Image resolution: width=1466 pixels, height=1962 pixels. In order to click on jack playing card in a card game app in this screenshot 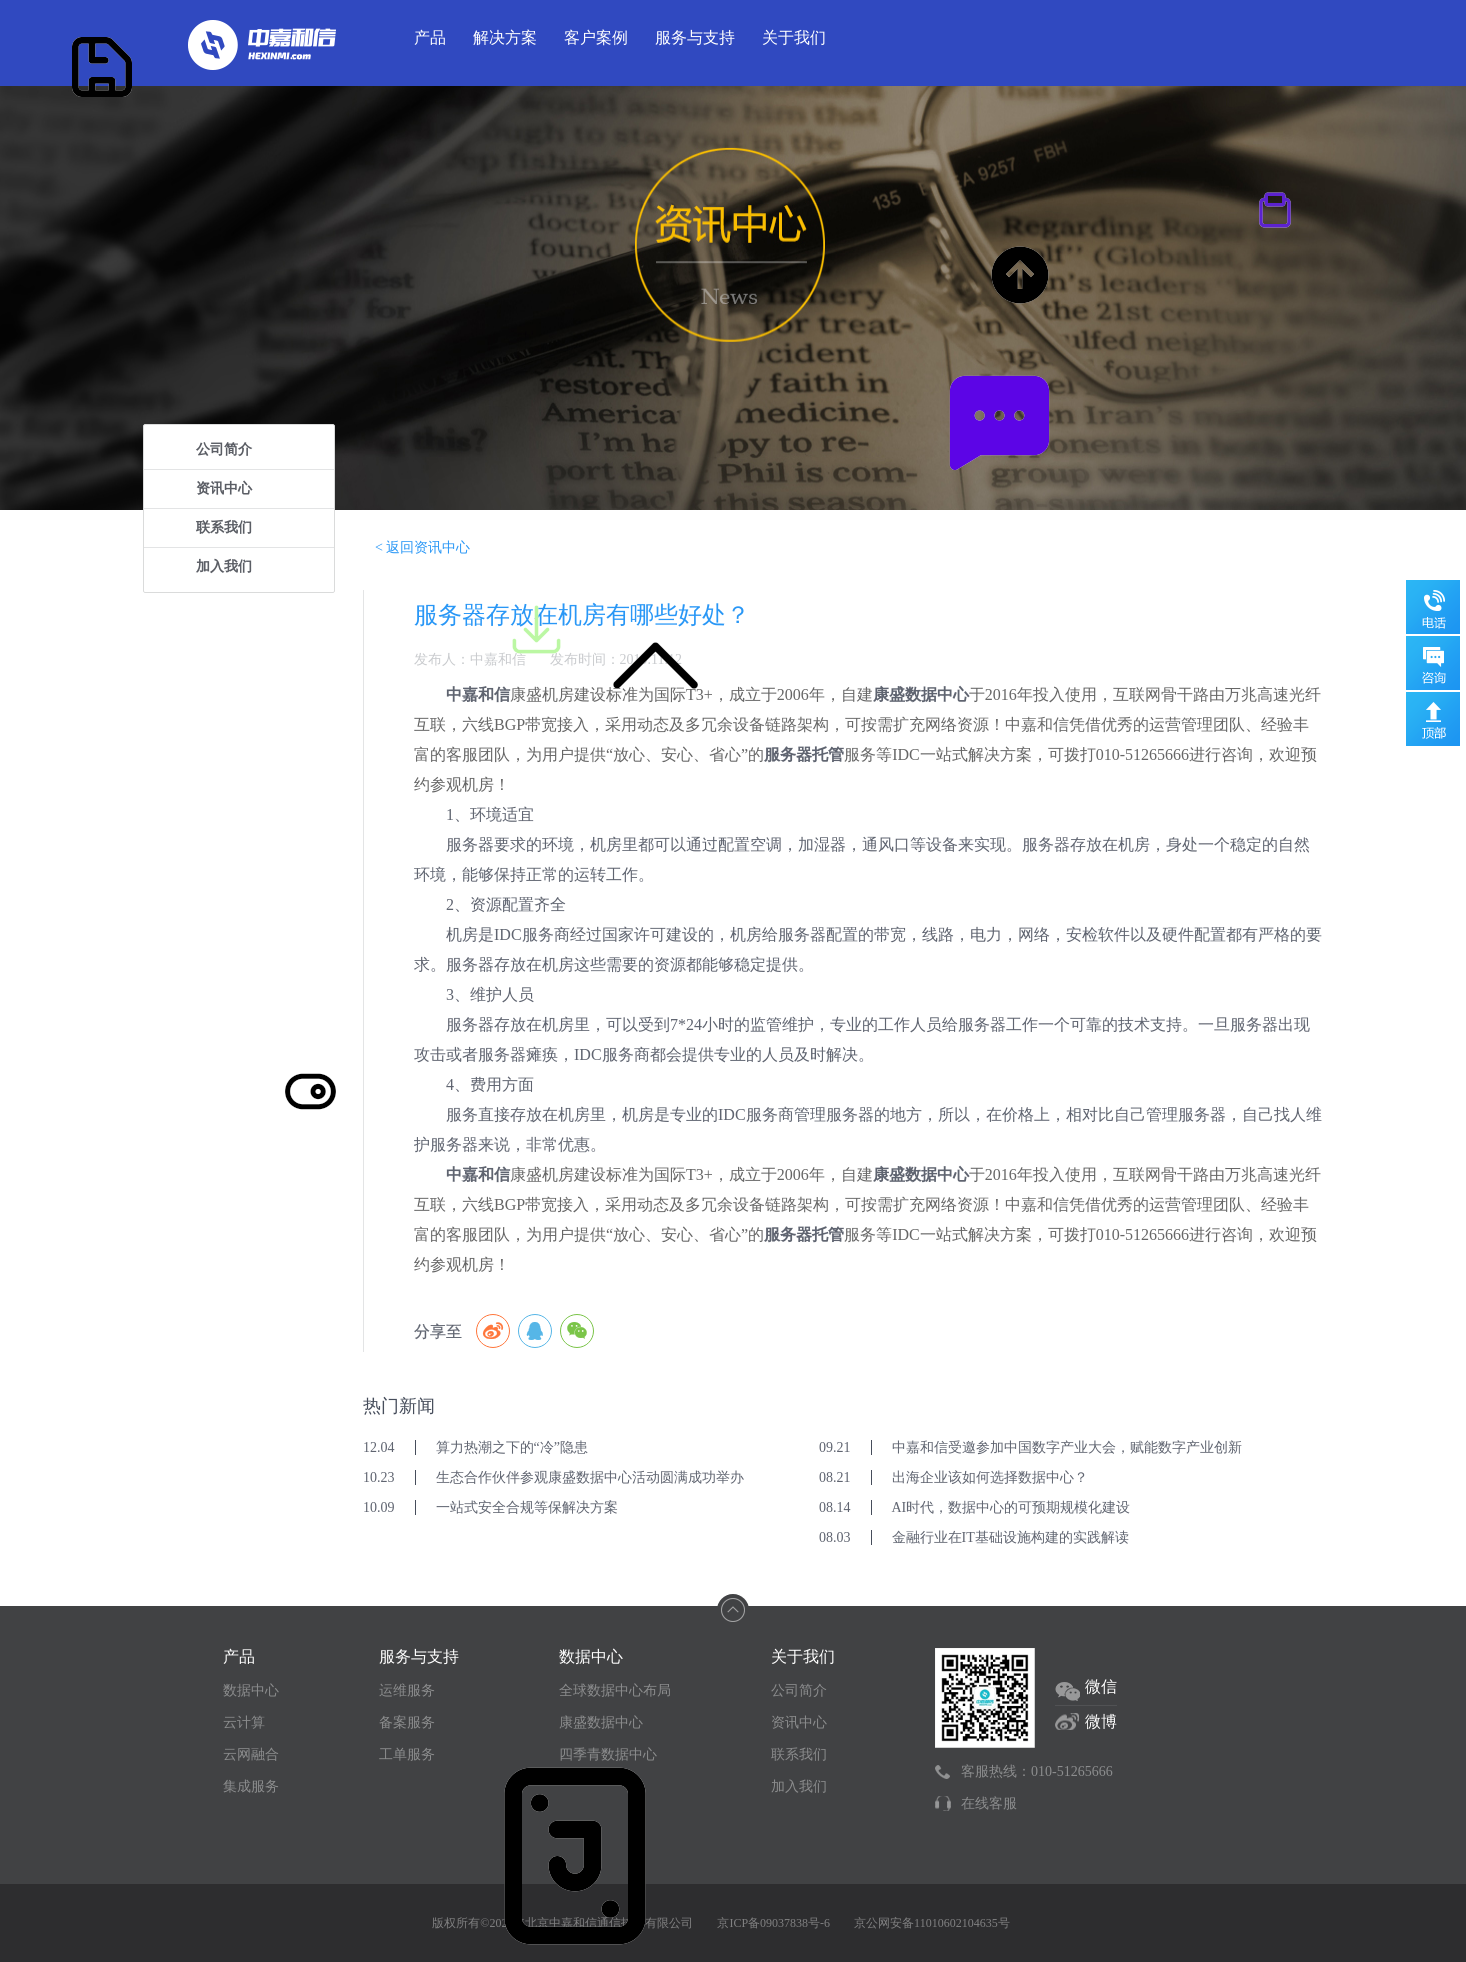, I will do `click(575, 1856)`.